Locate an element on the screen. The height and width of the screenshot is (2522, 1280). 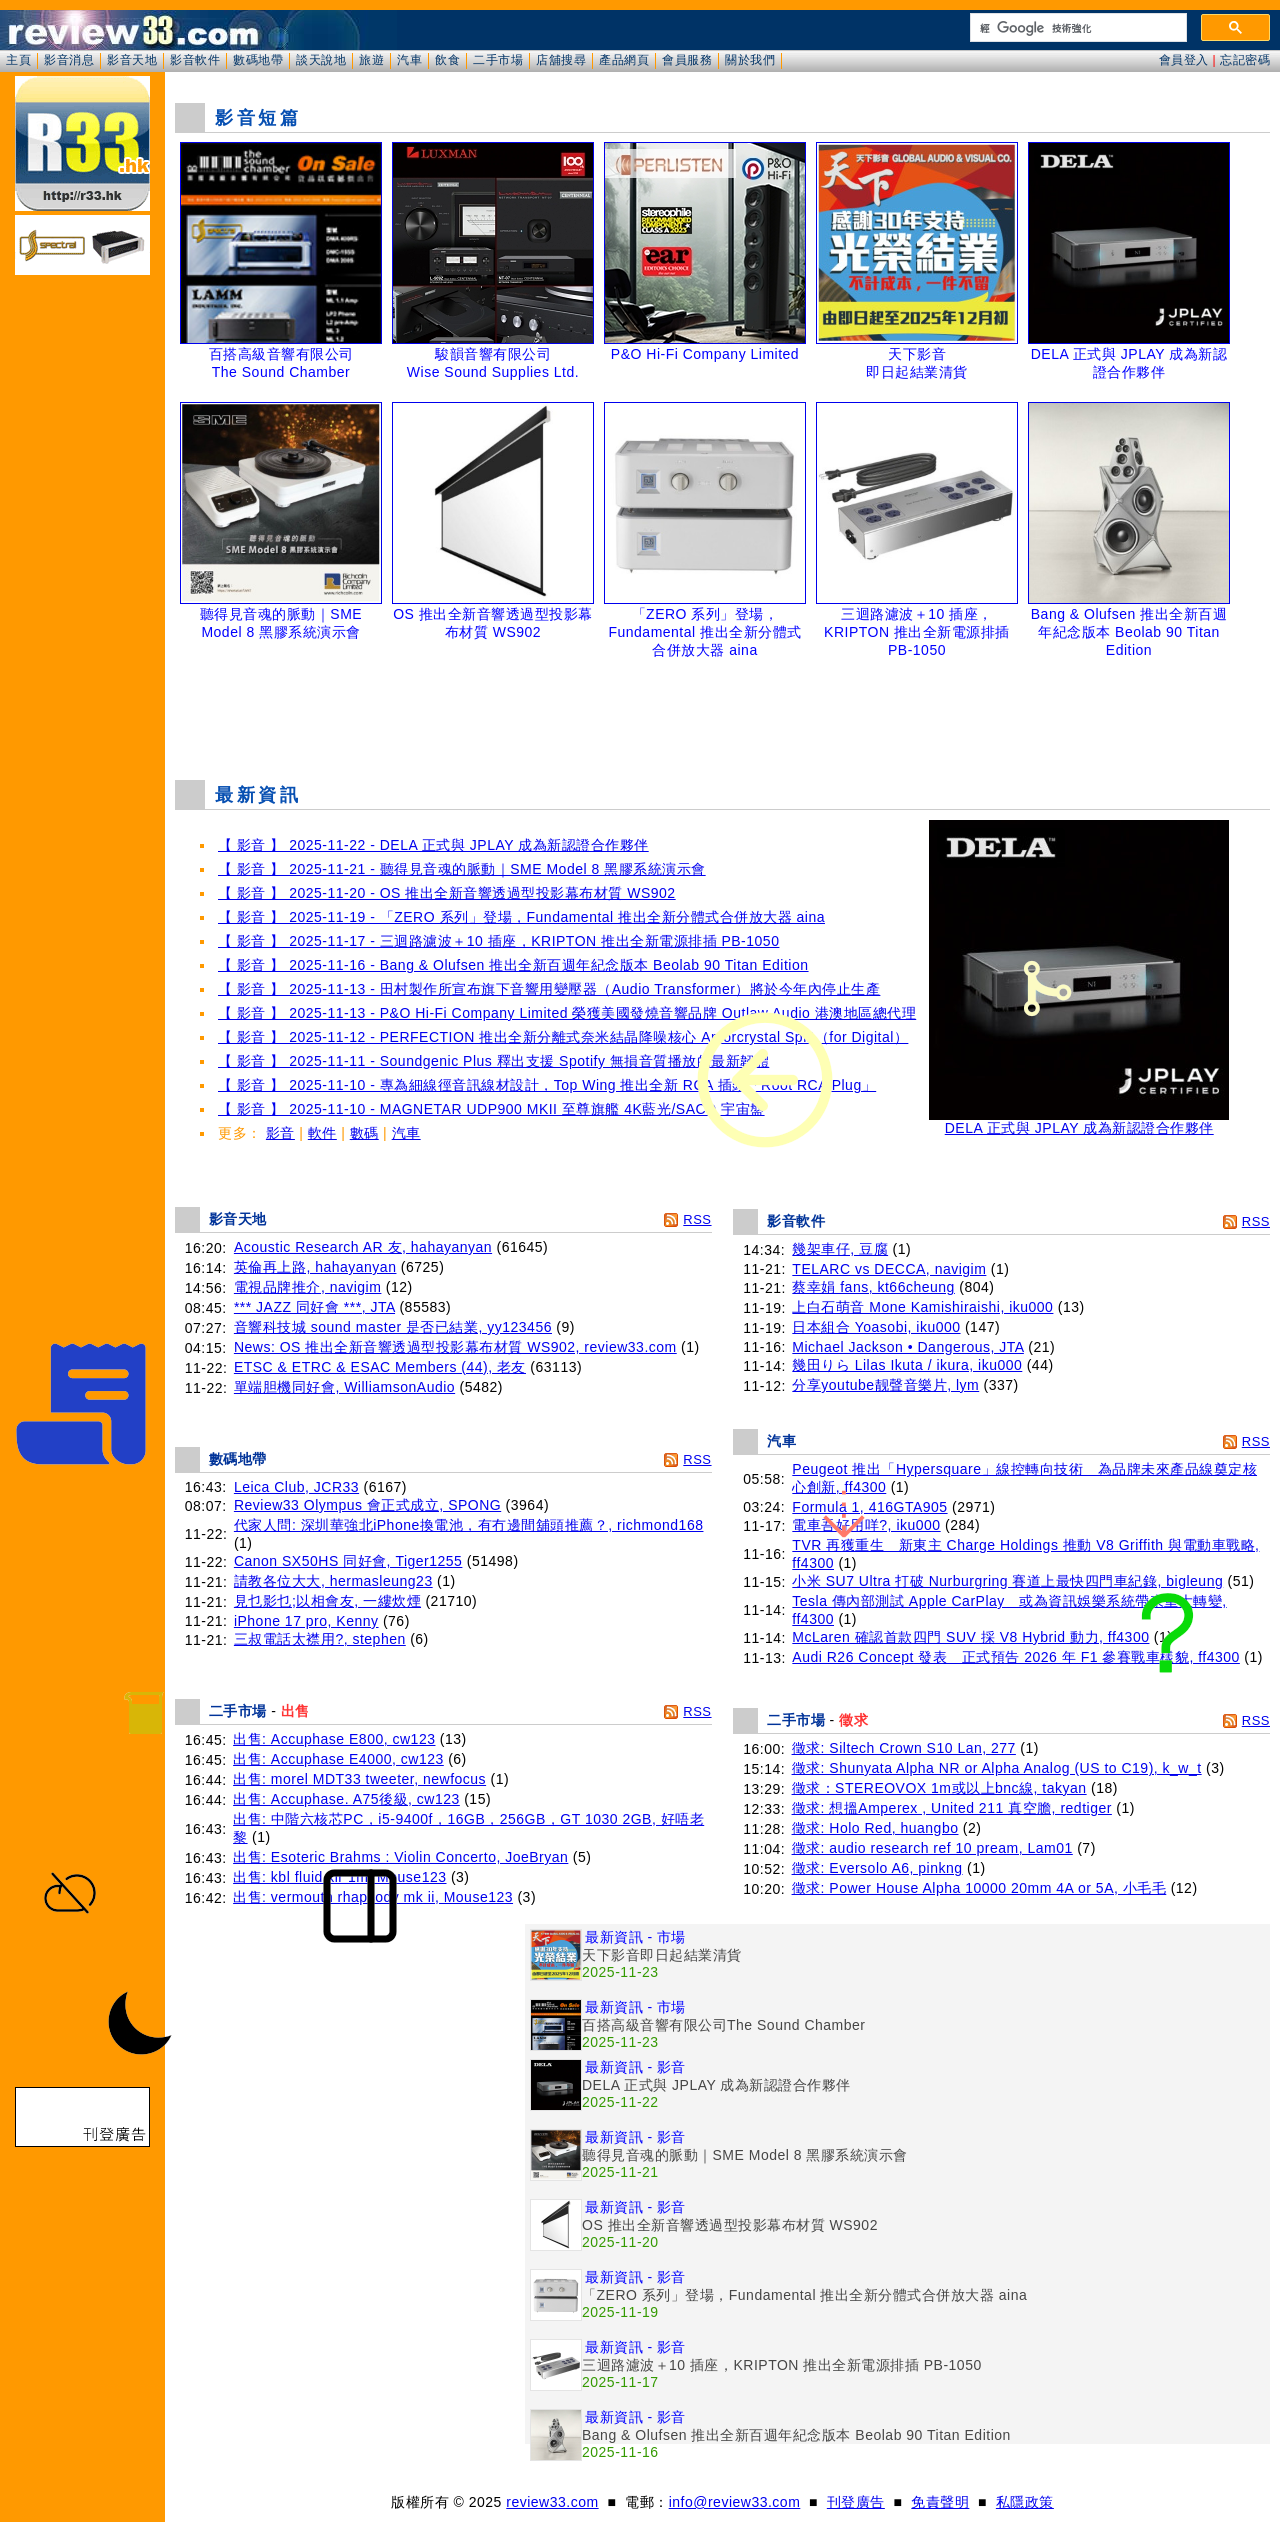
merge branches in a git repository is located at coordinates (1047, 988).